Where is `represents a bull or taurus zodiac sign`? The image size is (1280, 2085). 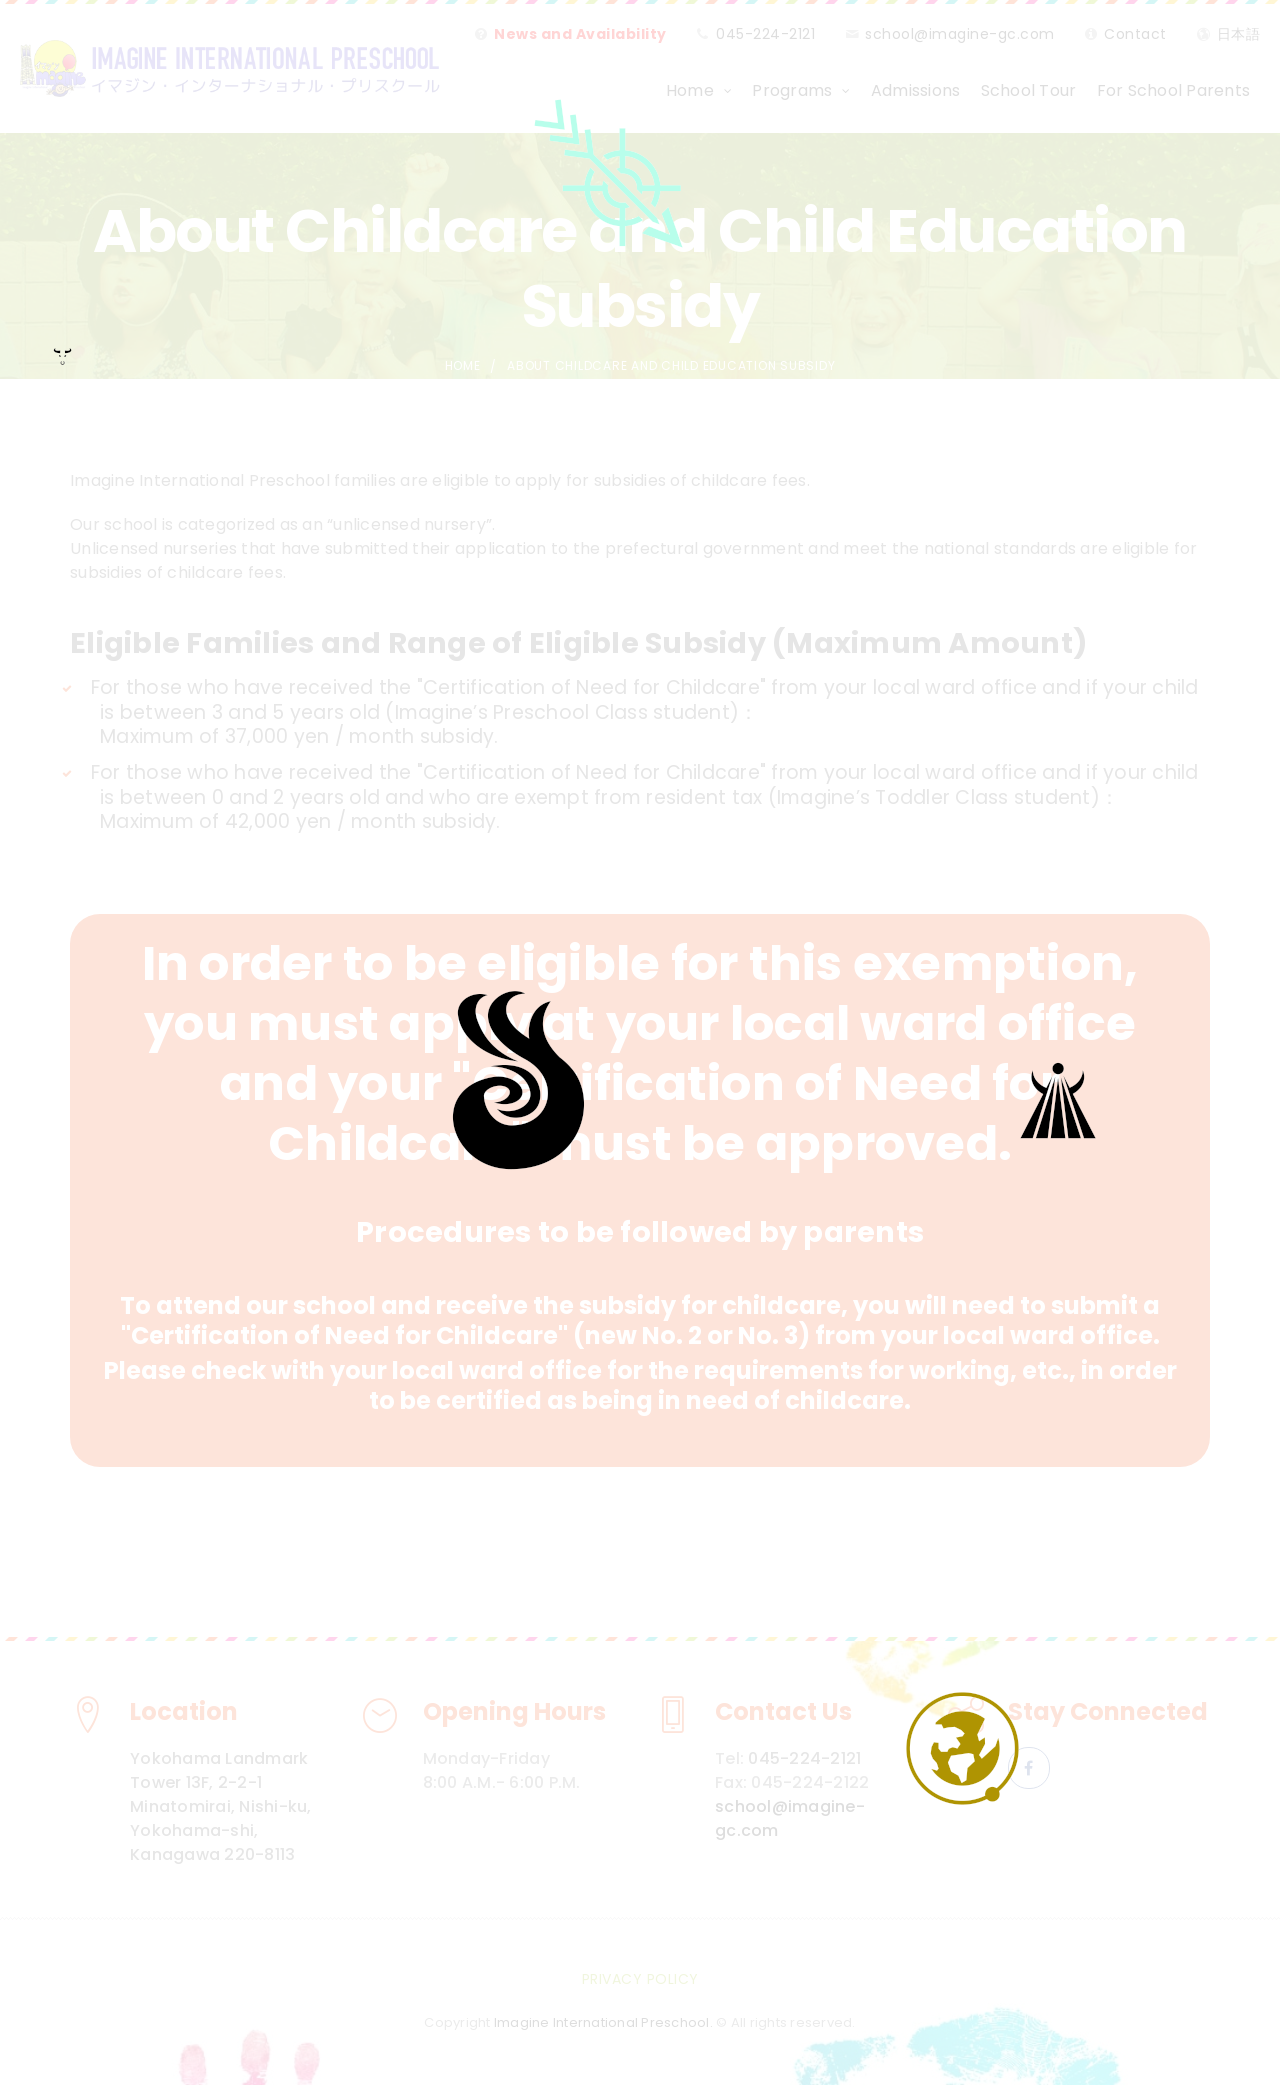
represents a bull or taurus zodiac sign is located at coordinates (62, 356).